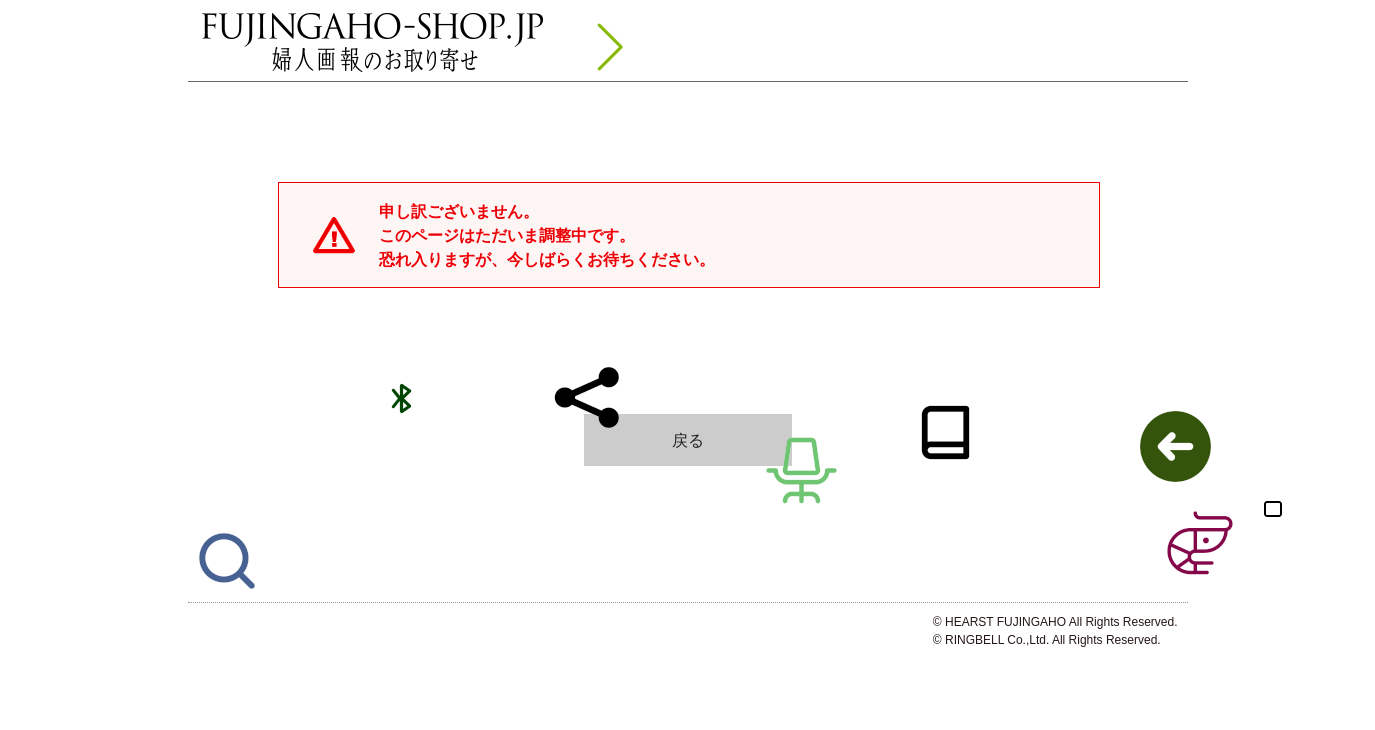  What do you see at coordinates (588, 397) in the screenshot?
I see `share content with others` at bounding box center [588, 397].